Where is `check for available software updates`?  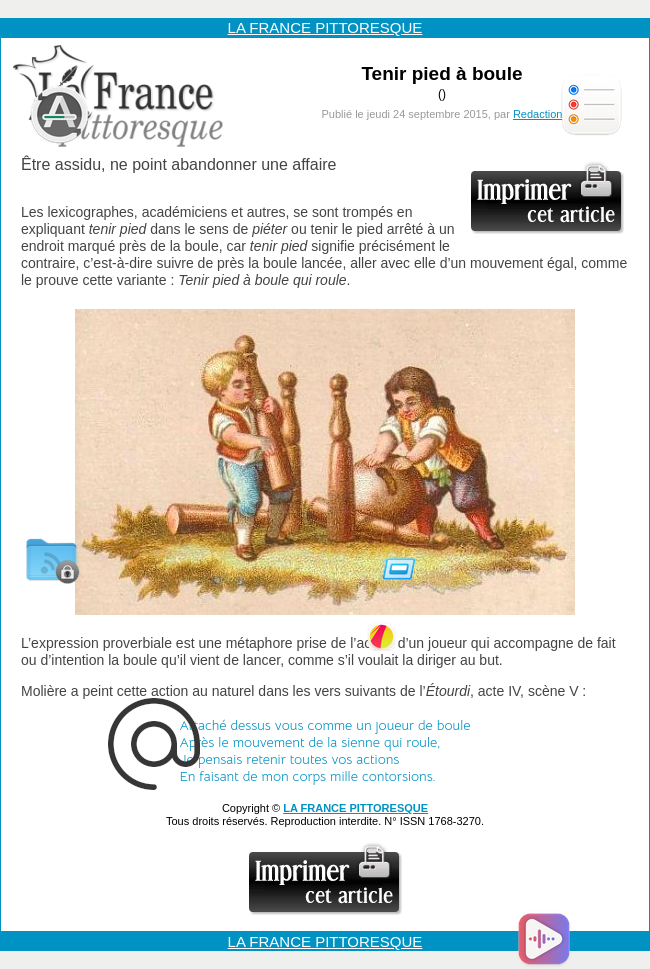 check for available software updates is located at coordinates (59, 114).